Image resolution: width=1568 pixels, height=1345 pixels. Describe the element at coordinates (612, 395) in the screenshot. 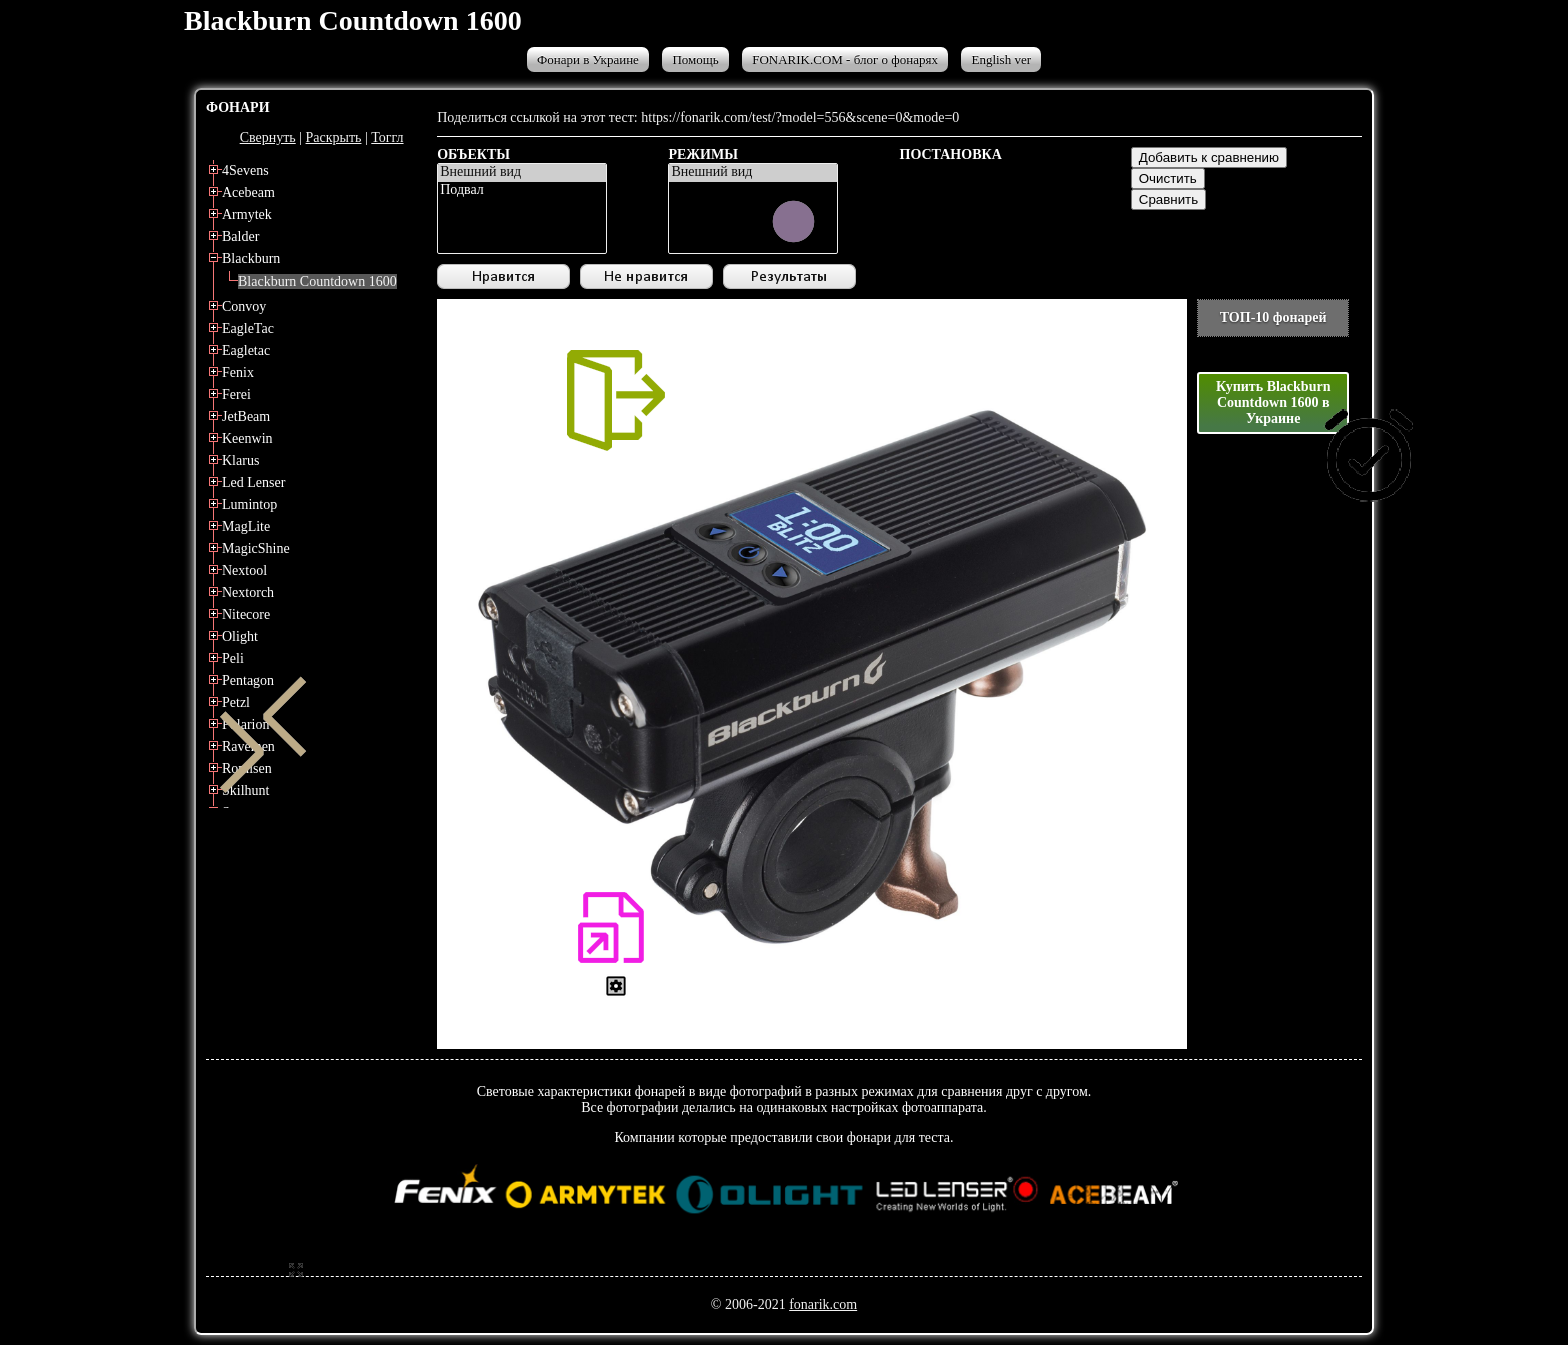

I see `sign out of your account` at that location.